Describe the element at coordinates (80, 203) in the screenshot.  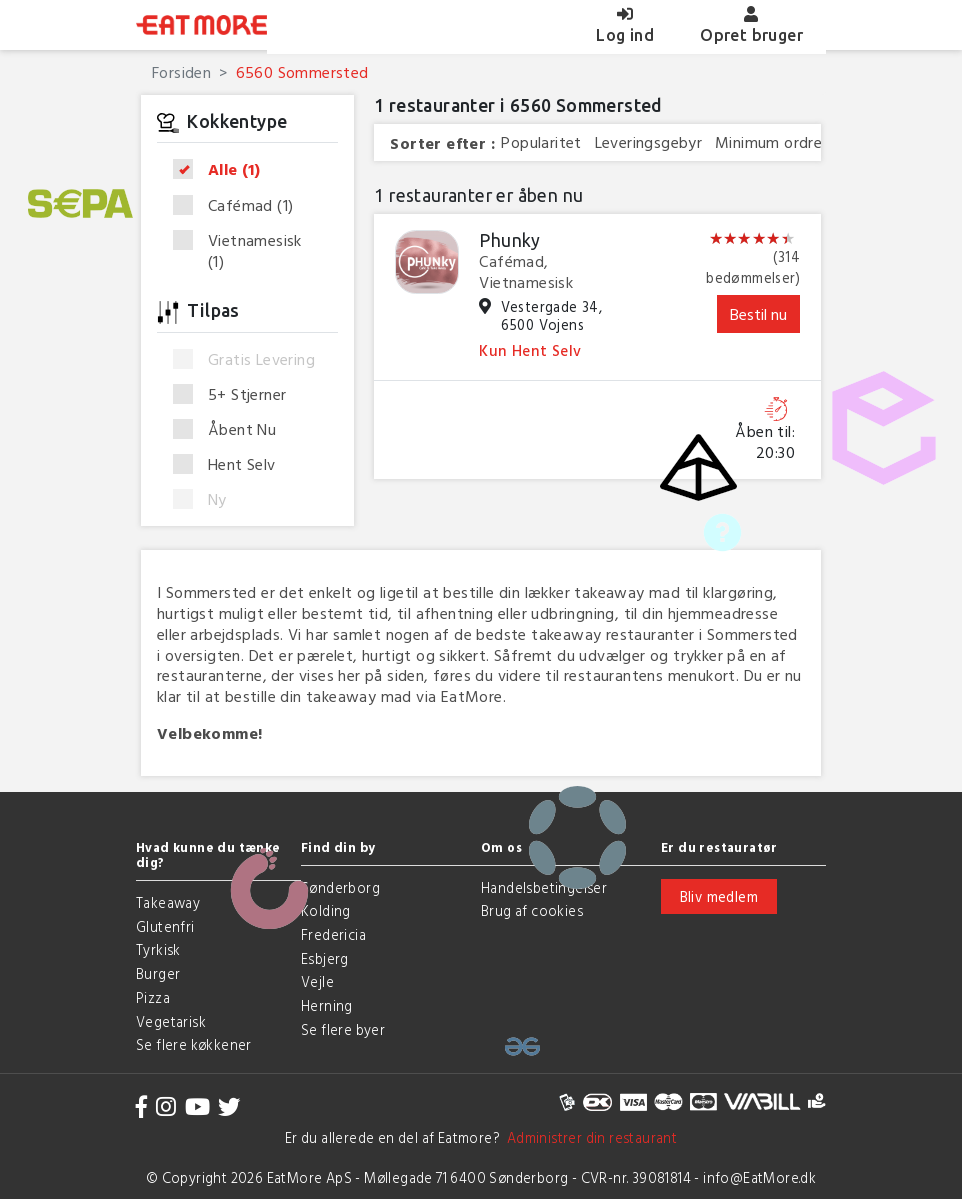
I see `indicates SEPA payment method available` at that location.